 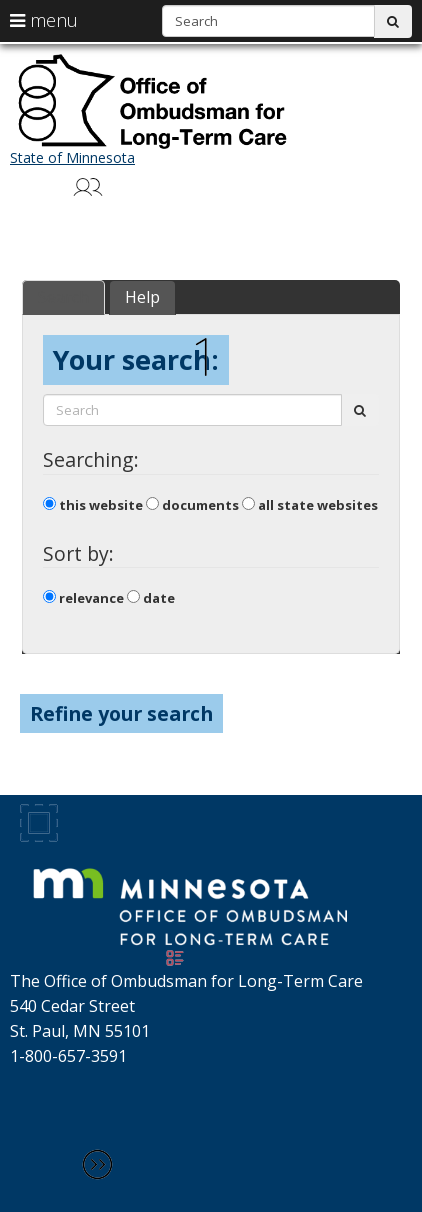 I want to click on select all items, so click(x=39, y=823).